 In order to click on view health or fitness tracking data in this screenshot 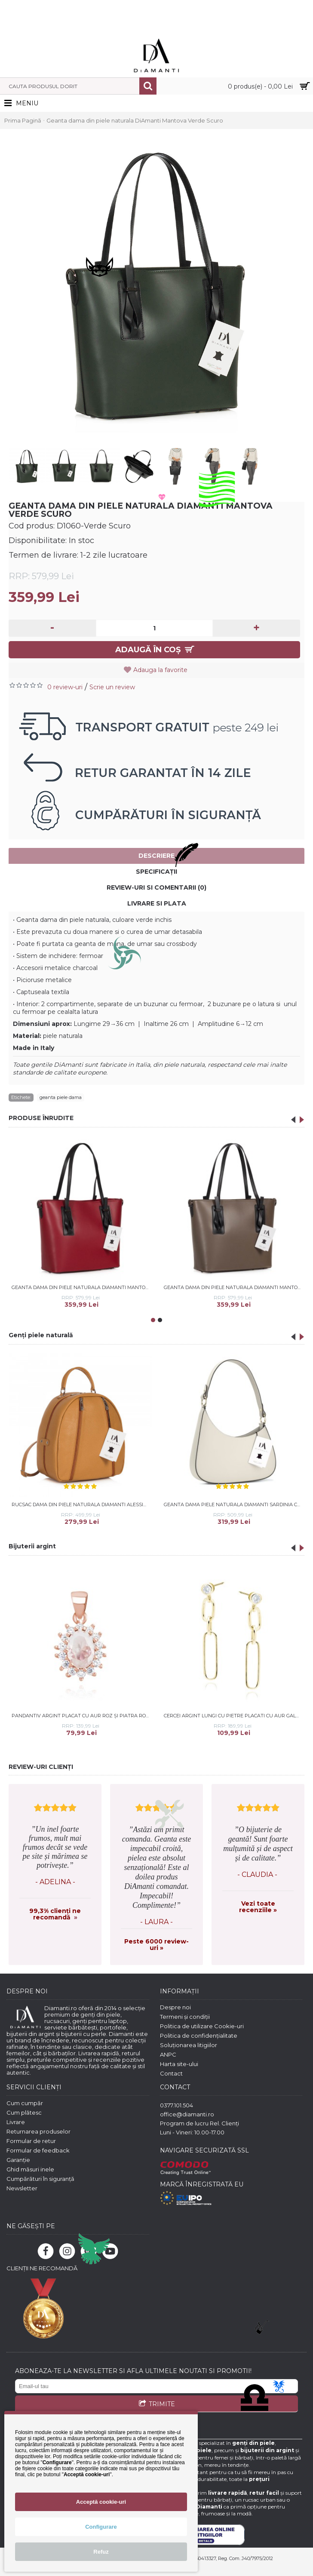, I will do `click(162, 497)`.